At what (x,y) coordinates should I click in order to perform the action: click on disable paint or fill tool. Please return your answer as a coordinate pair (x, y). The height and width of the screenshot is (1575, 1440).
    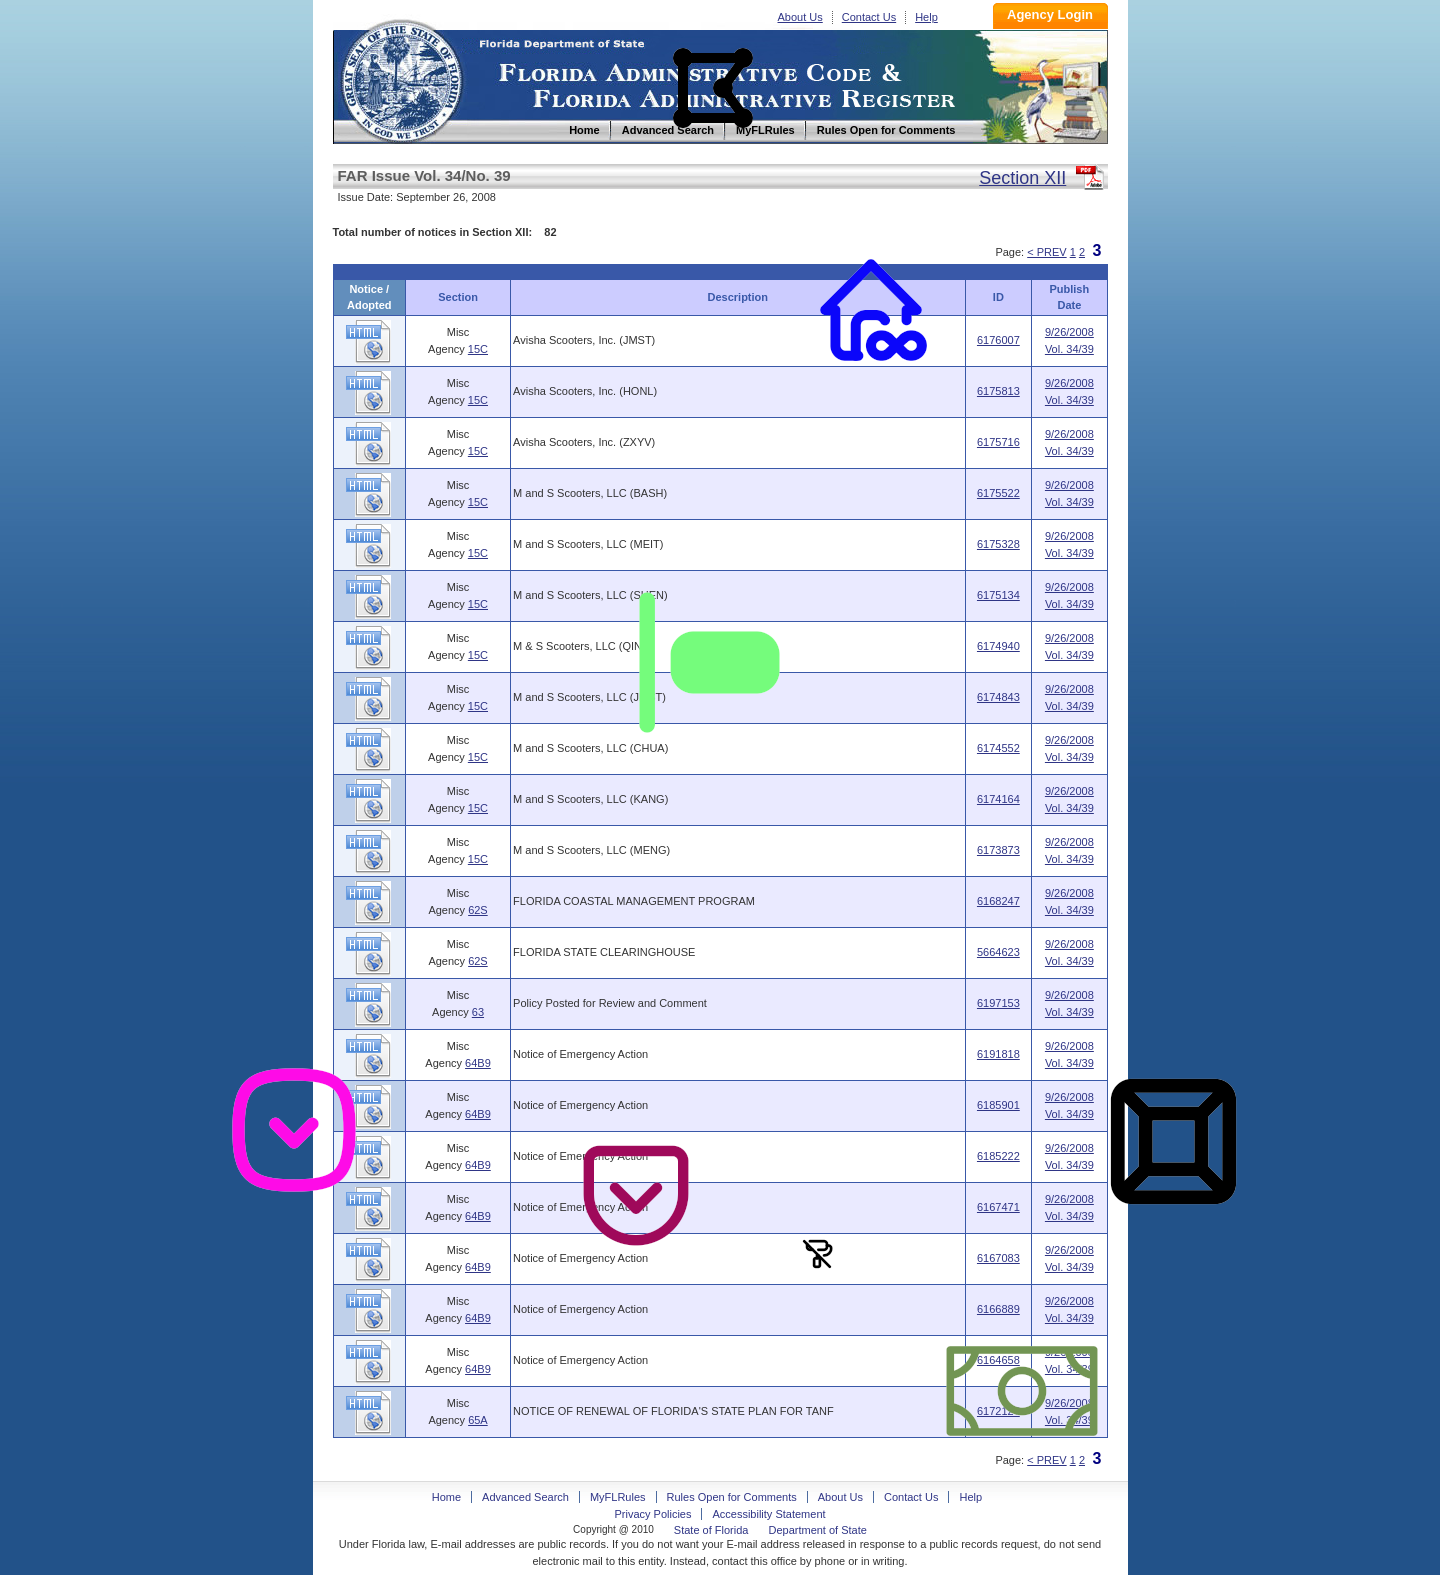
    Looking at the image, I should click on (817, 1254).